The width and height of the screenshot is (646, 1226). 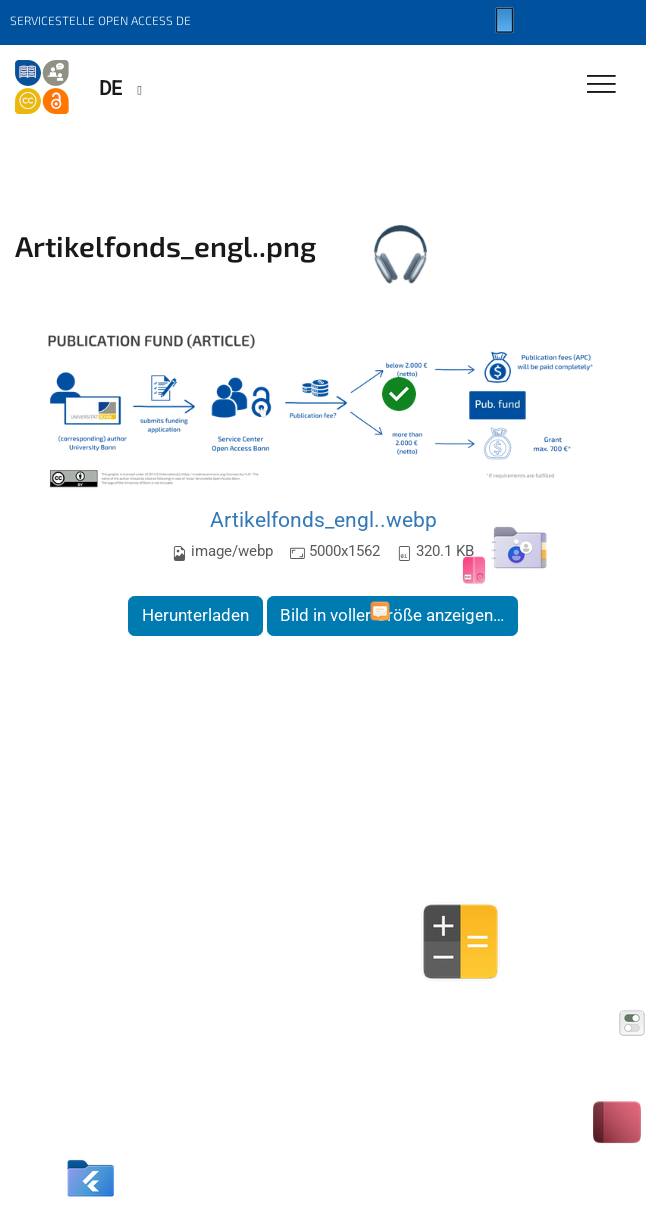 What do you see at coordinates (400, 254) in the screenshot?
I see `bluetooth headphones connected` at bounding box center [400, 254].